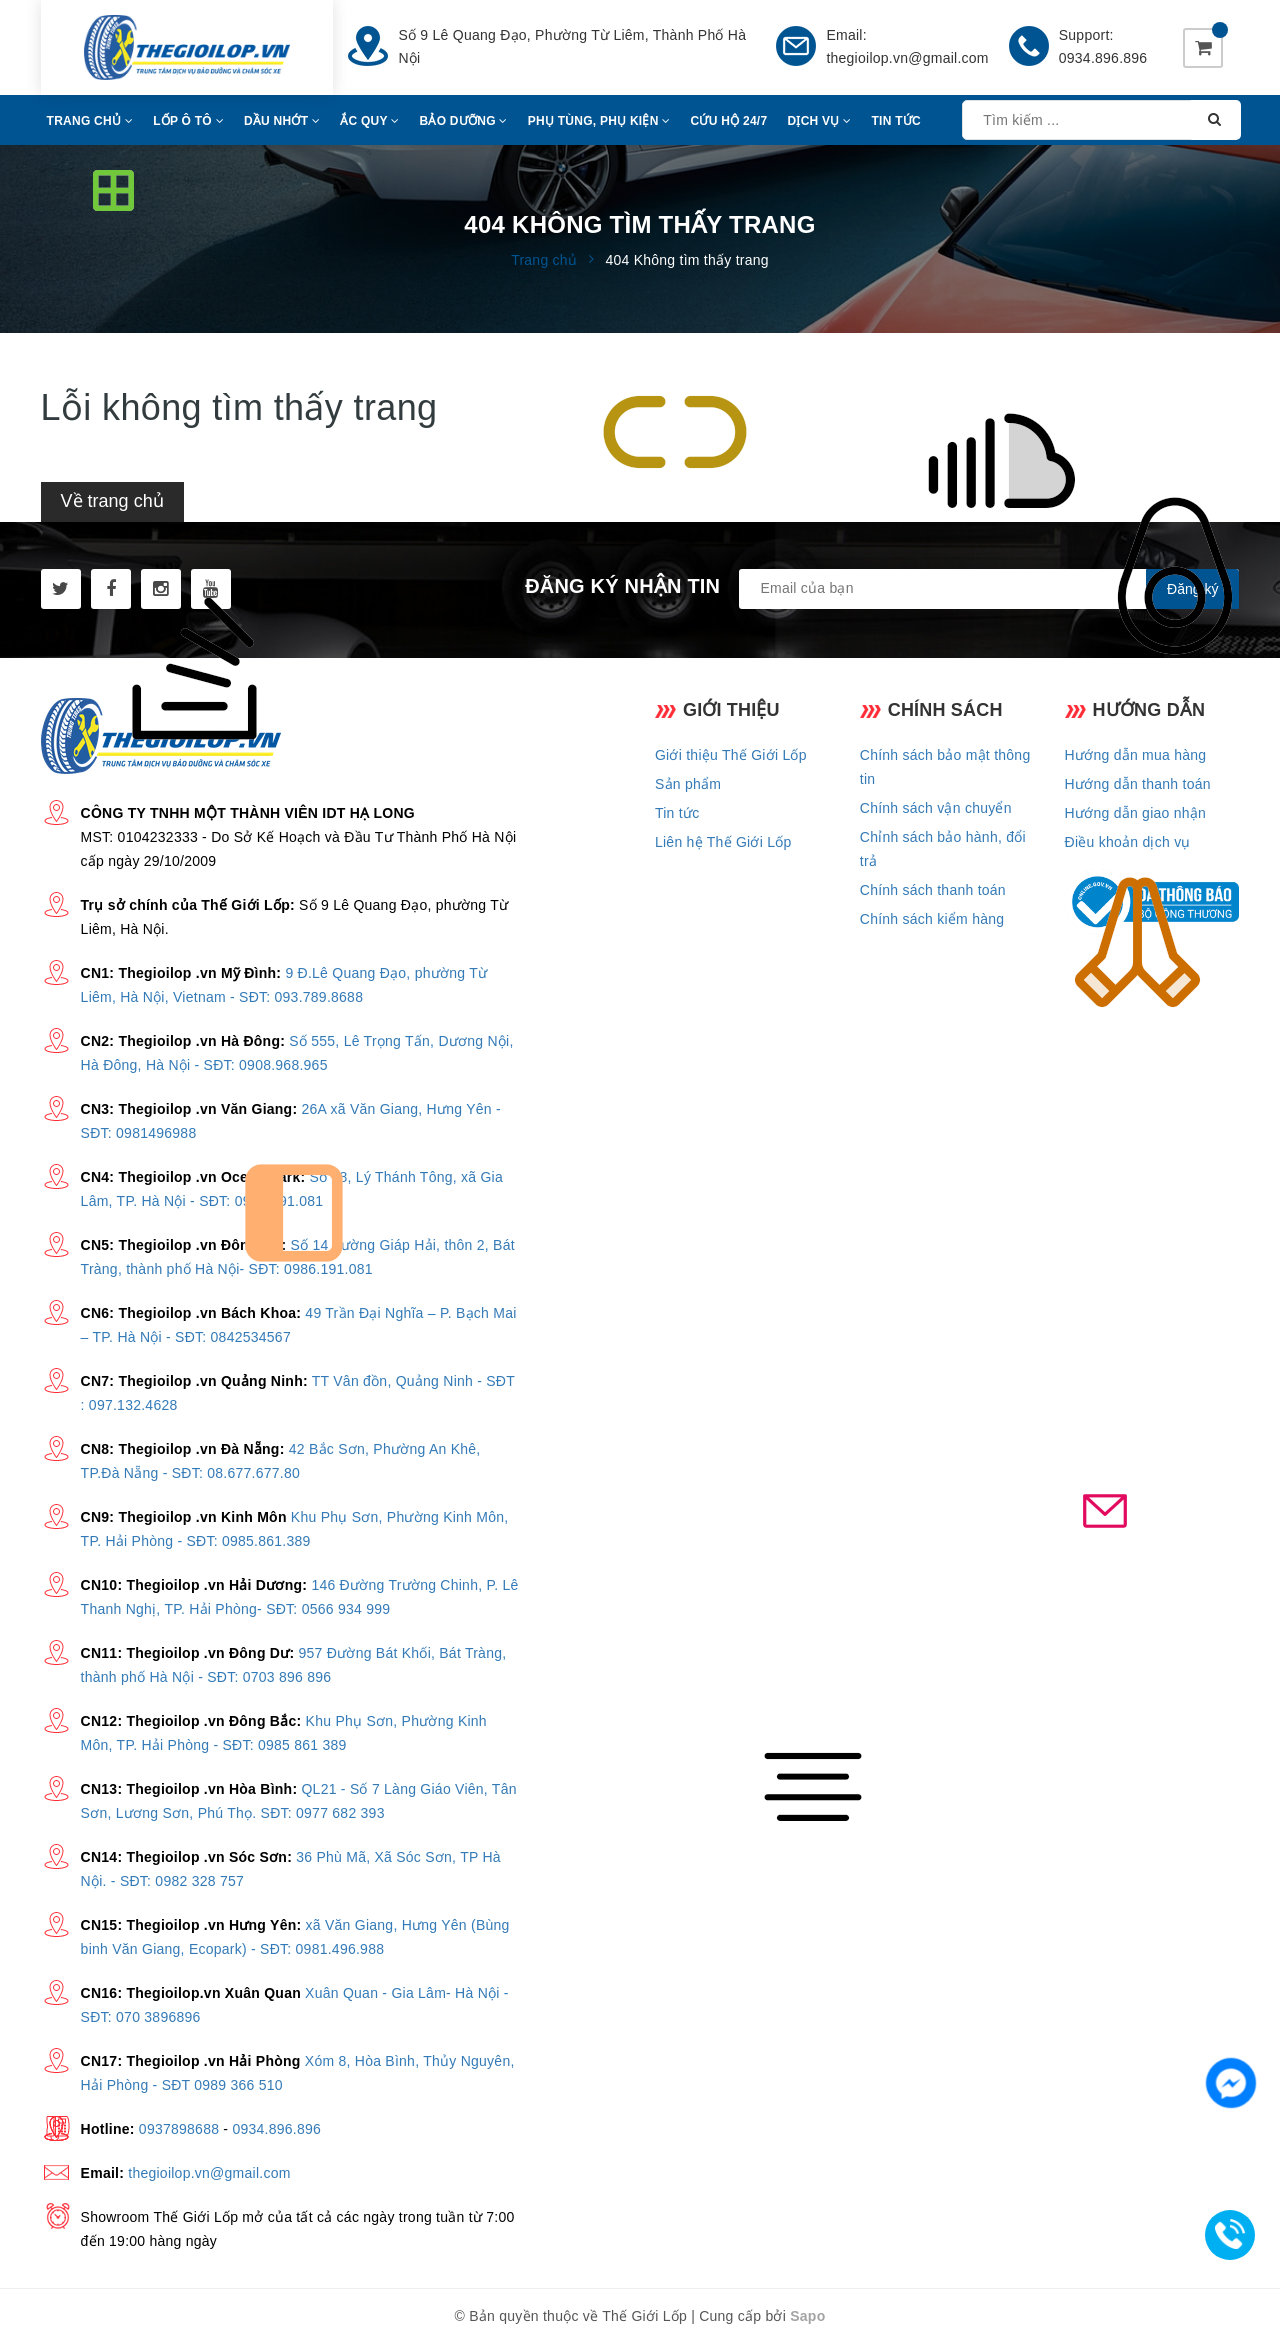 Image resolution: width=1280 pixels, height=2345 pixels. Describe the element at coordinates (1175, 576) in the screenshot. I see `browse healthy food or recipe options` at that location.